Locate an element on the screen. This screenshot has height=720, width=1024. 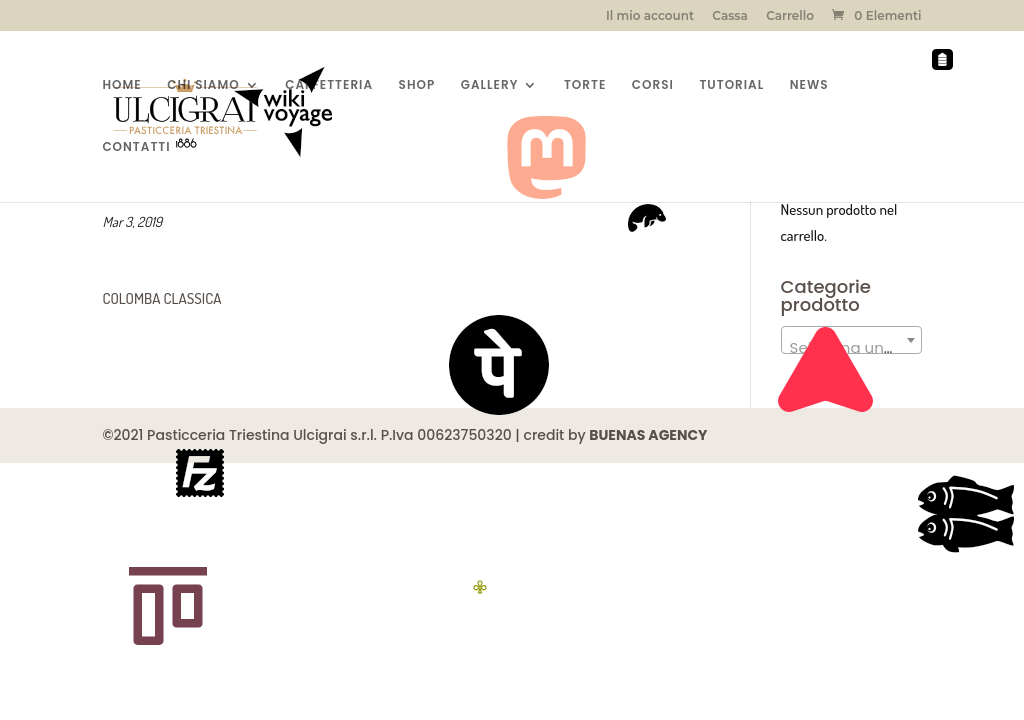
open Studio 3T MongoDB database management tool is located at coordinates (647, 218).